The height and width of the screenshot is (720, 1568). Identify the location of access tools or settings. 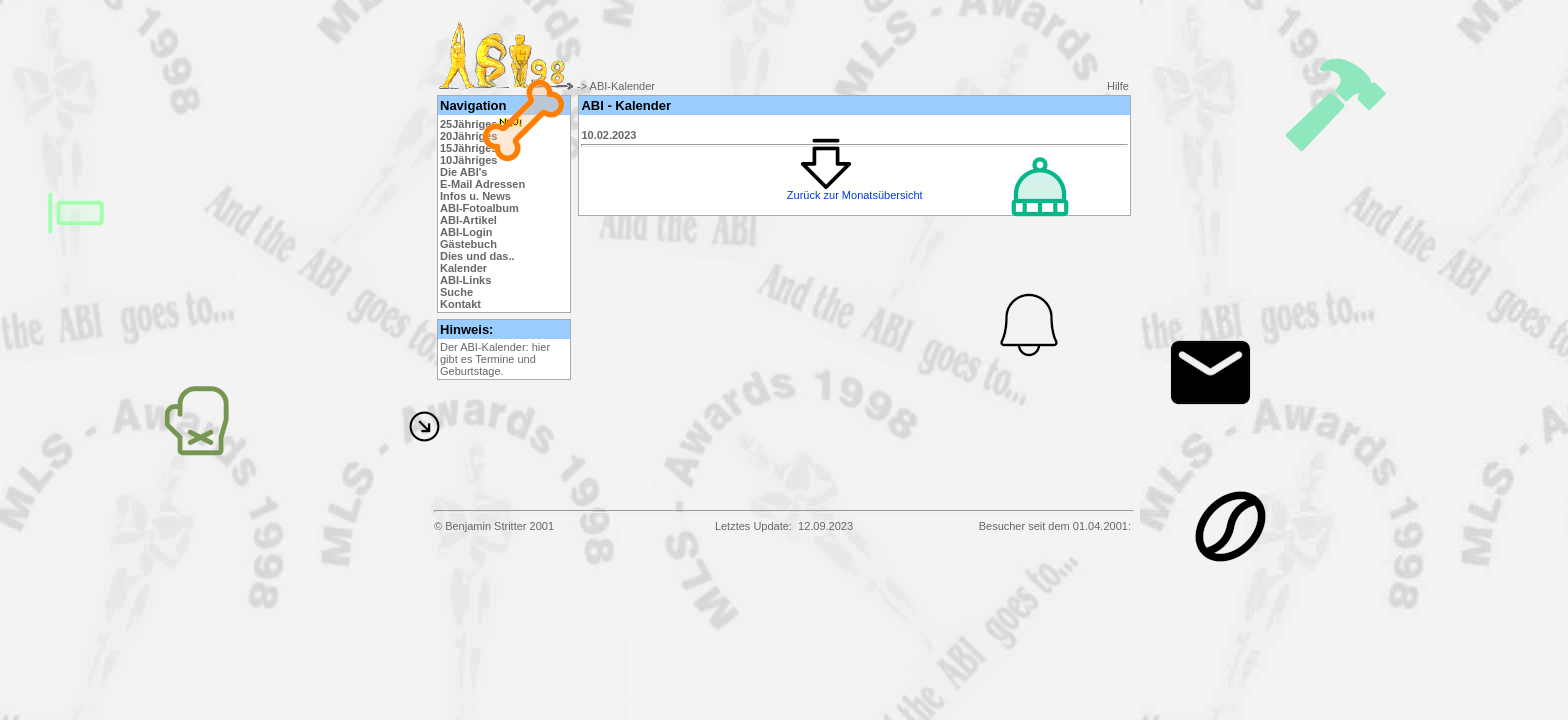
(1336, 104).